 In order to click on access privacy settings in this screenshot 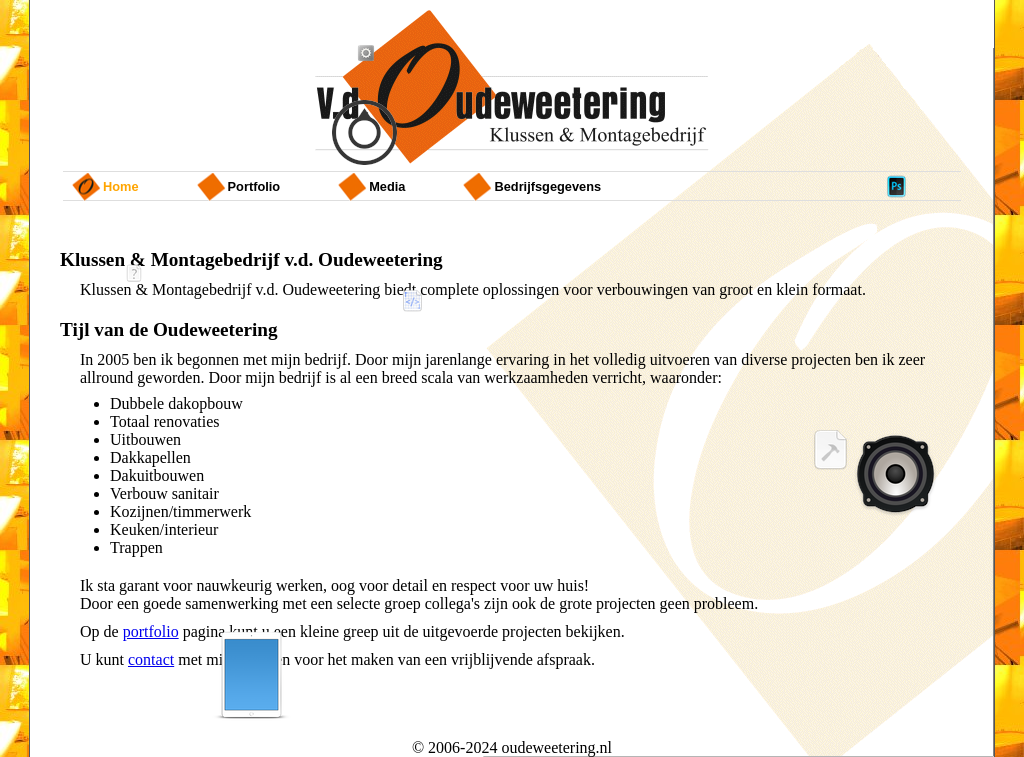, I will do `click(364, 132)`.